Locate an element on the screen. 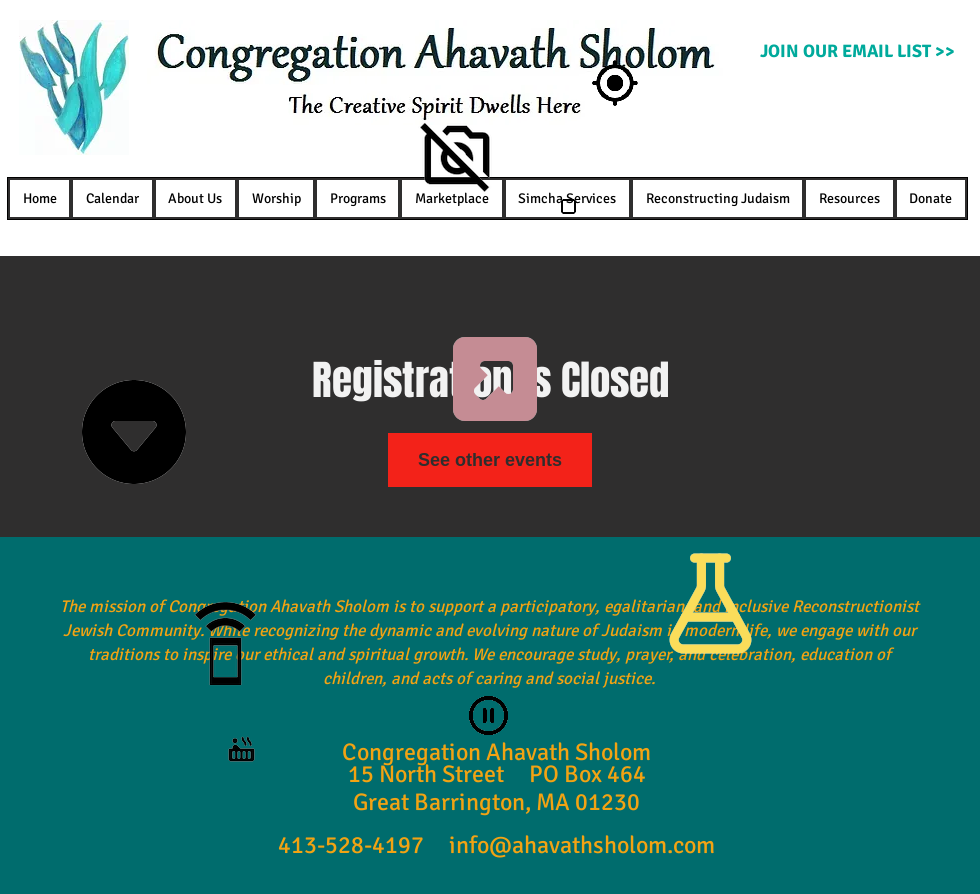  view hot tub or spa amenities is located at coordinates (241, 748).